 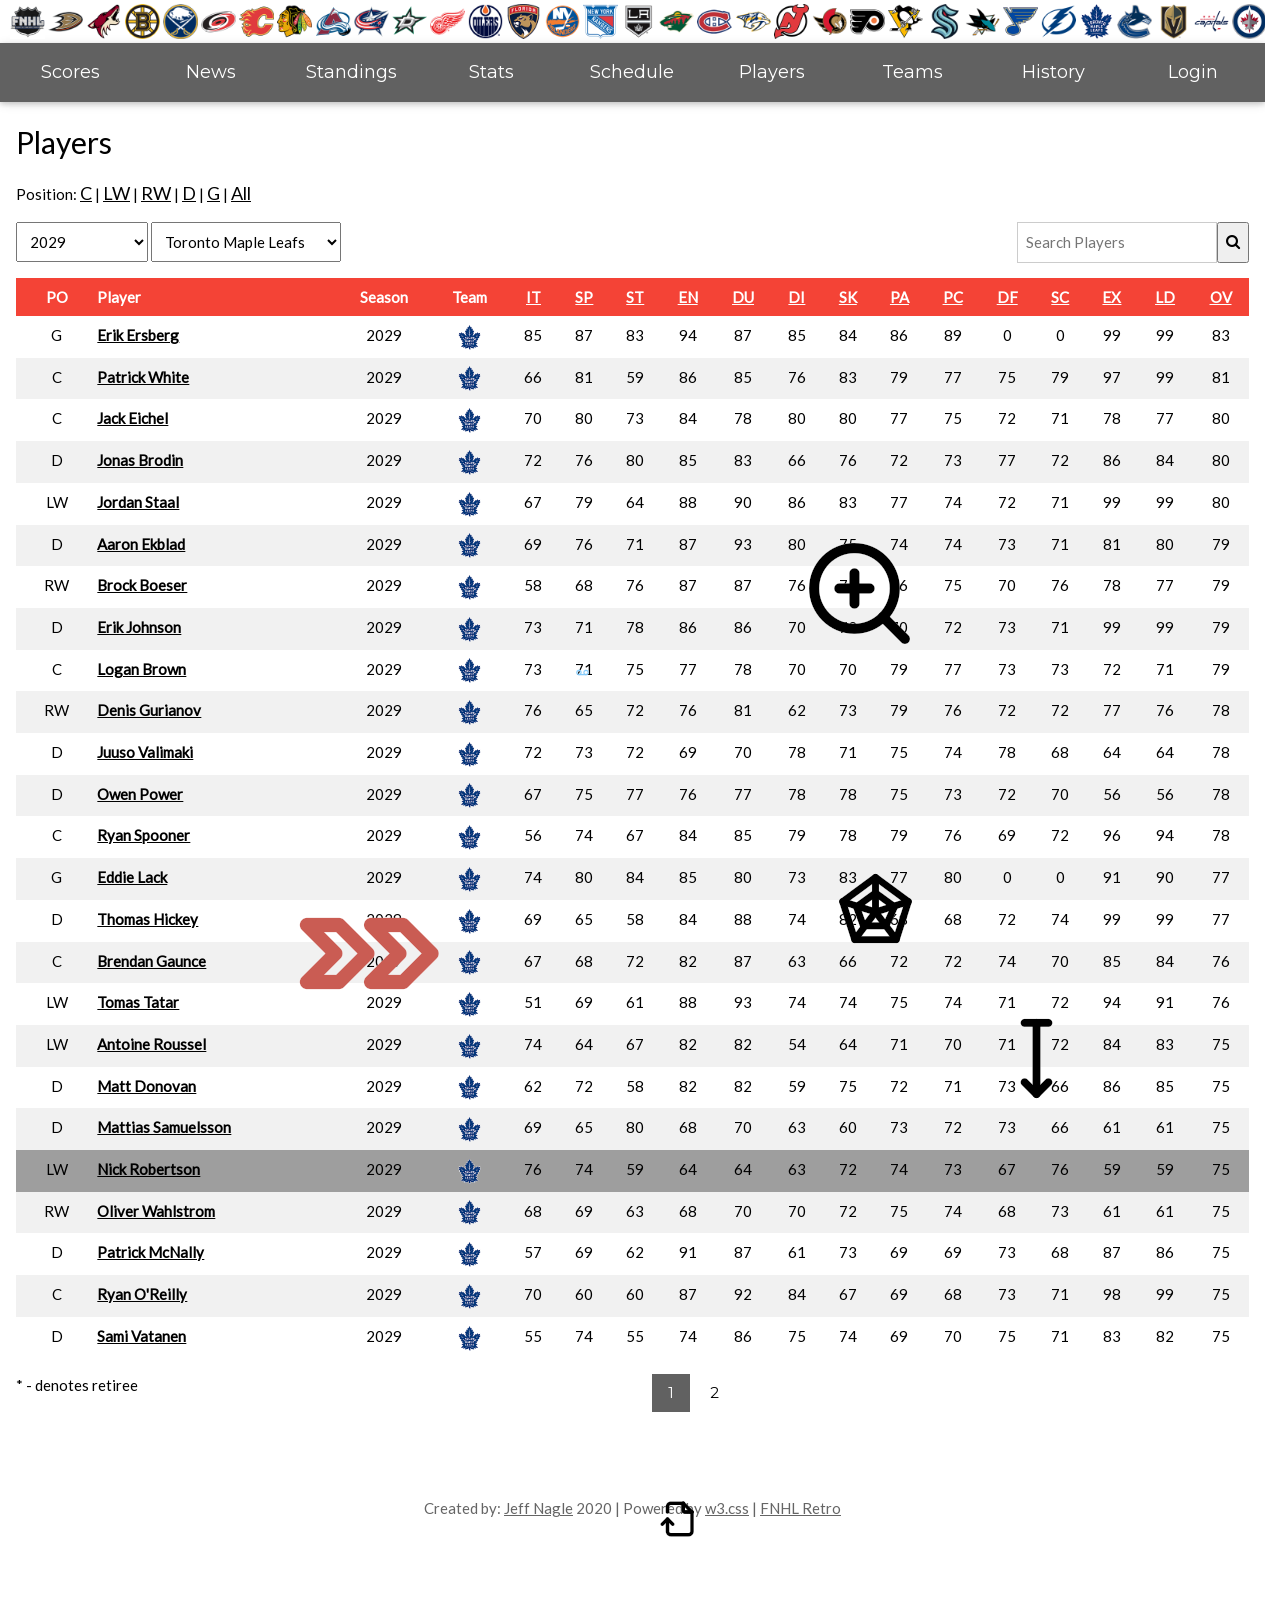 I want to click on download to bottom or end of list, so click(x=1036, y=1058).